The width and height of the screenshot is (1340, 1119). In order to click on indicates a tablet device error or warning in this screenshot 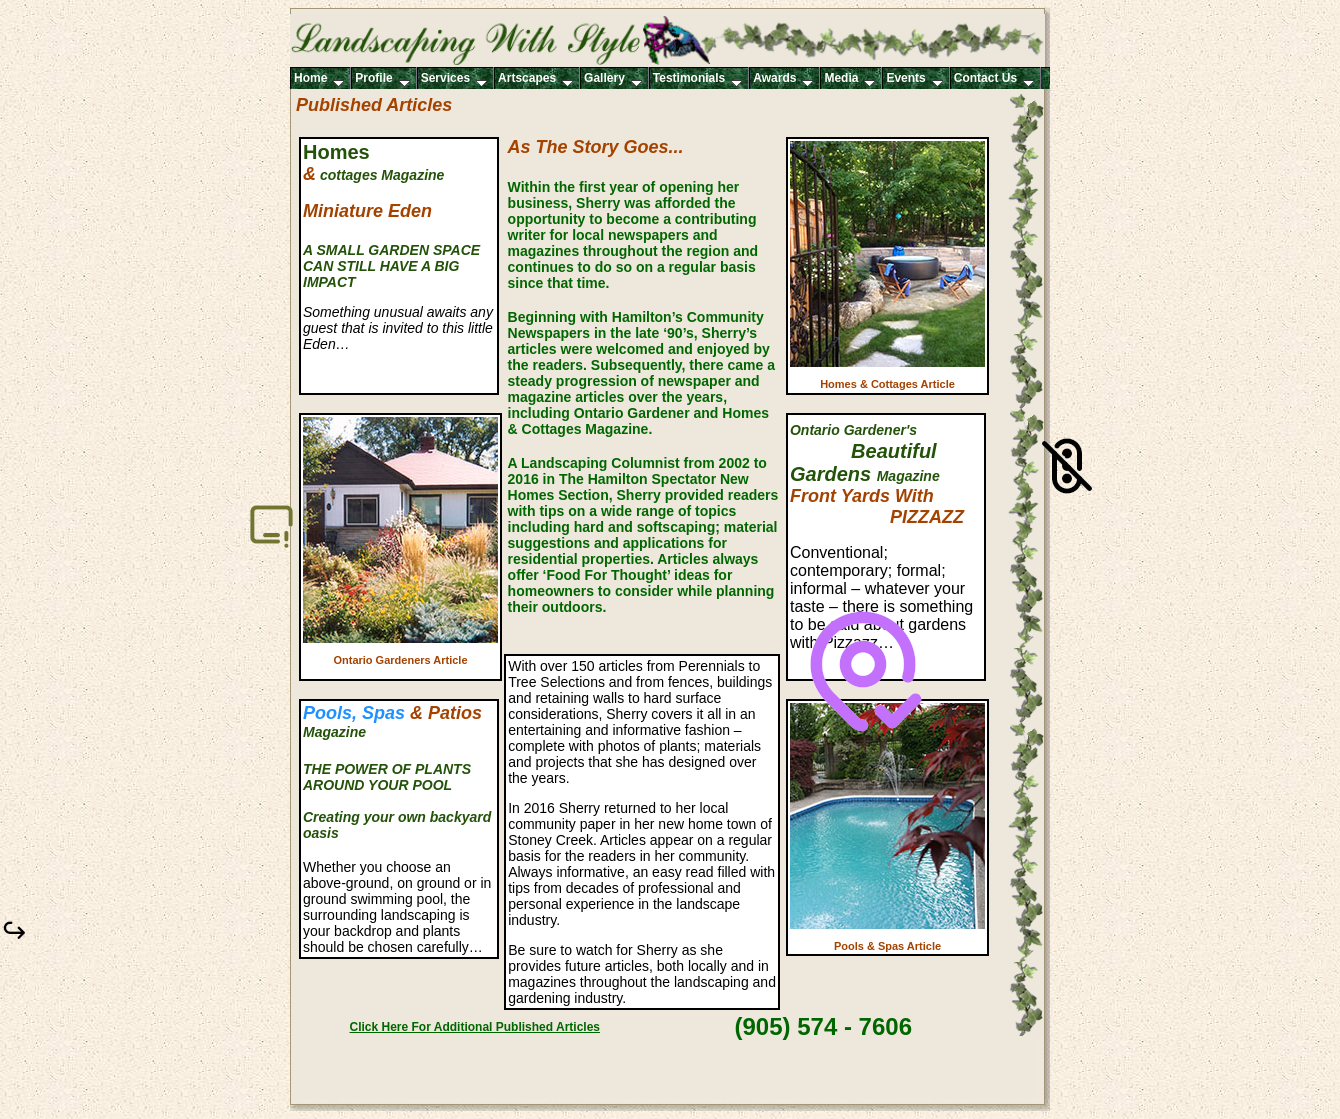, I will do `click(271, 524)`.